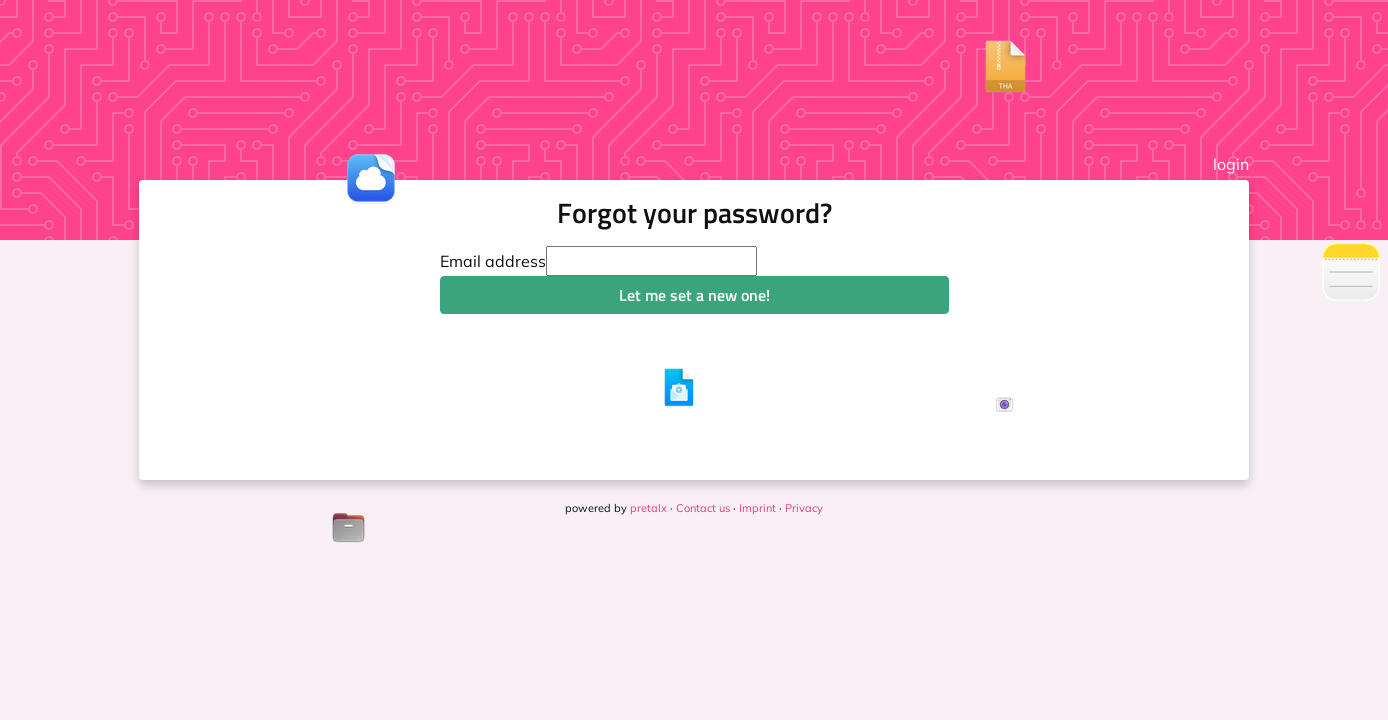  Describe the element at coordinates (679, 388) in the screenshot. I see `an email message file or .eml attachment` at that location.